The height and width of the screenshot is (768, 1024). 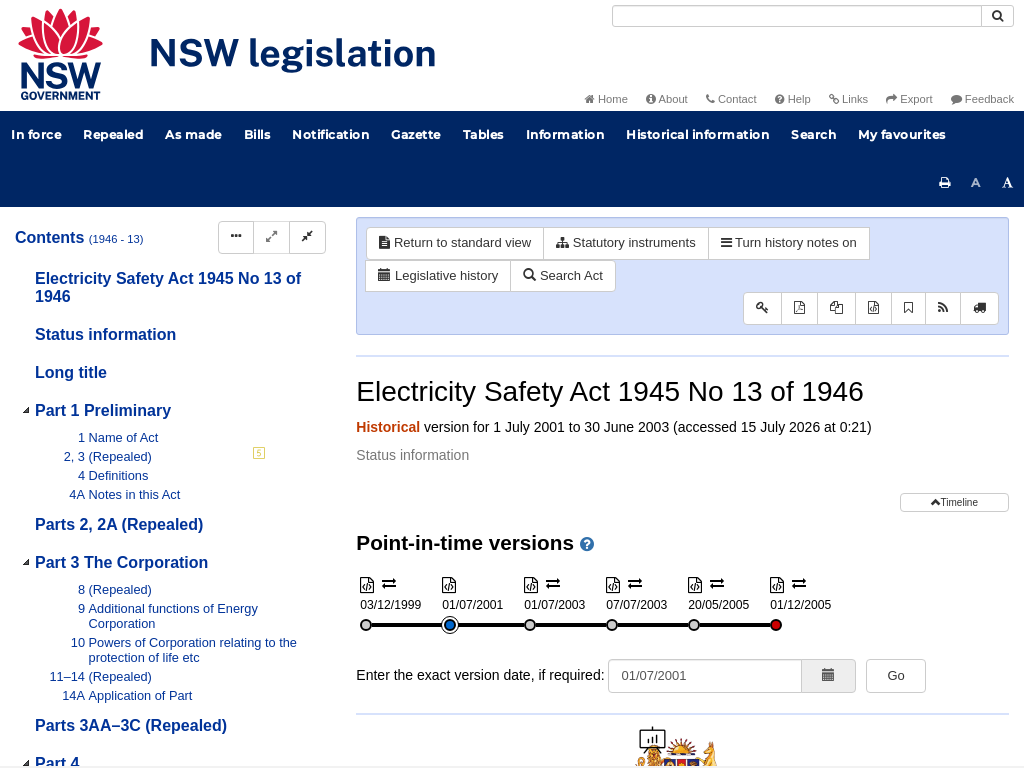 I want to click on view presentation with chart data, so click(x=652, y=740).